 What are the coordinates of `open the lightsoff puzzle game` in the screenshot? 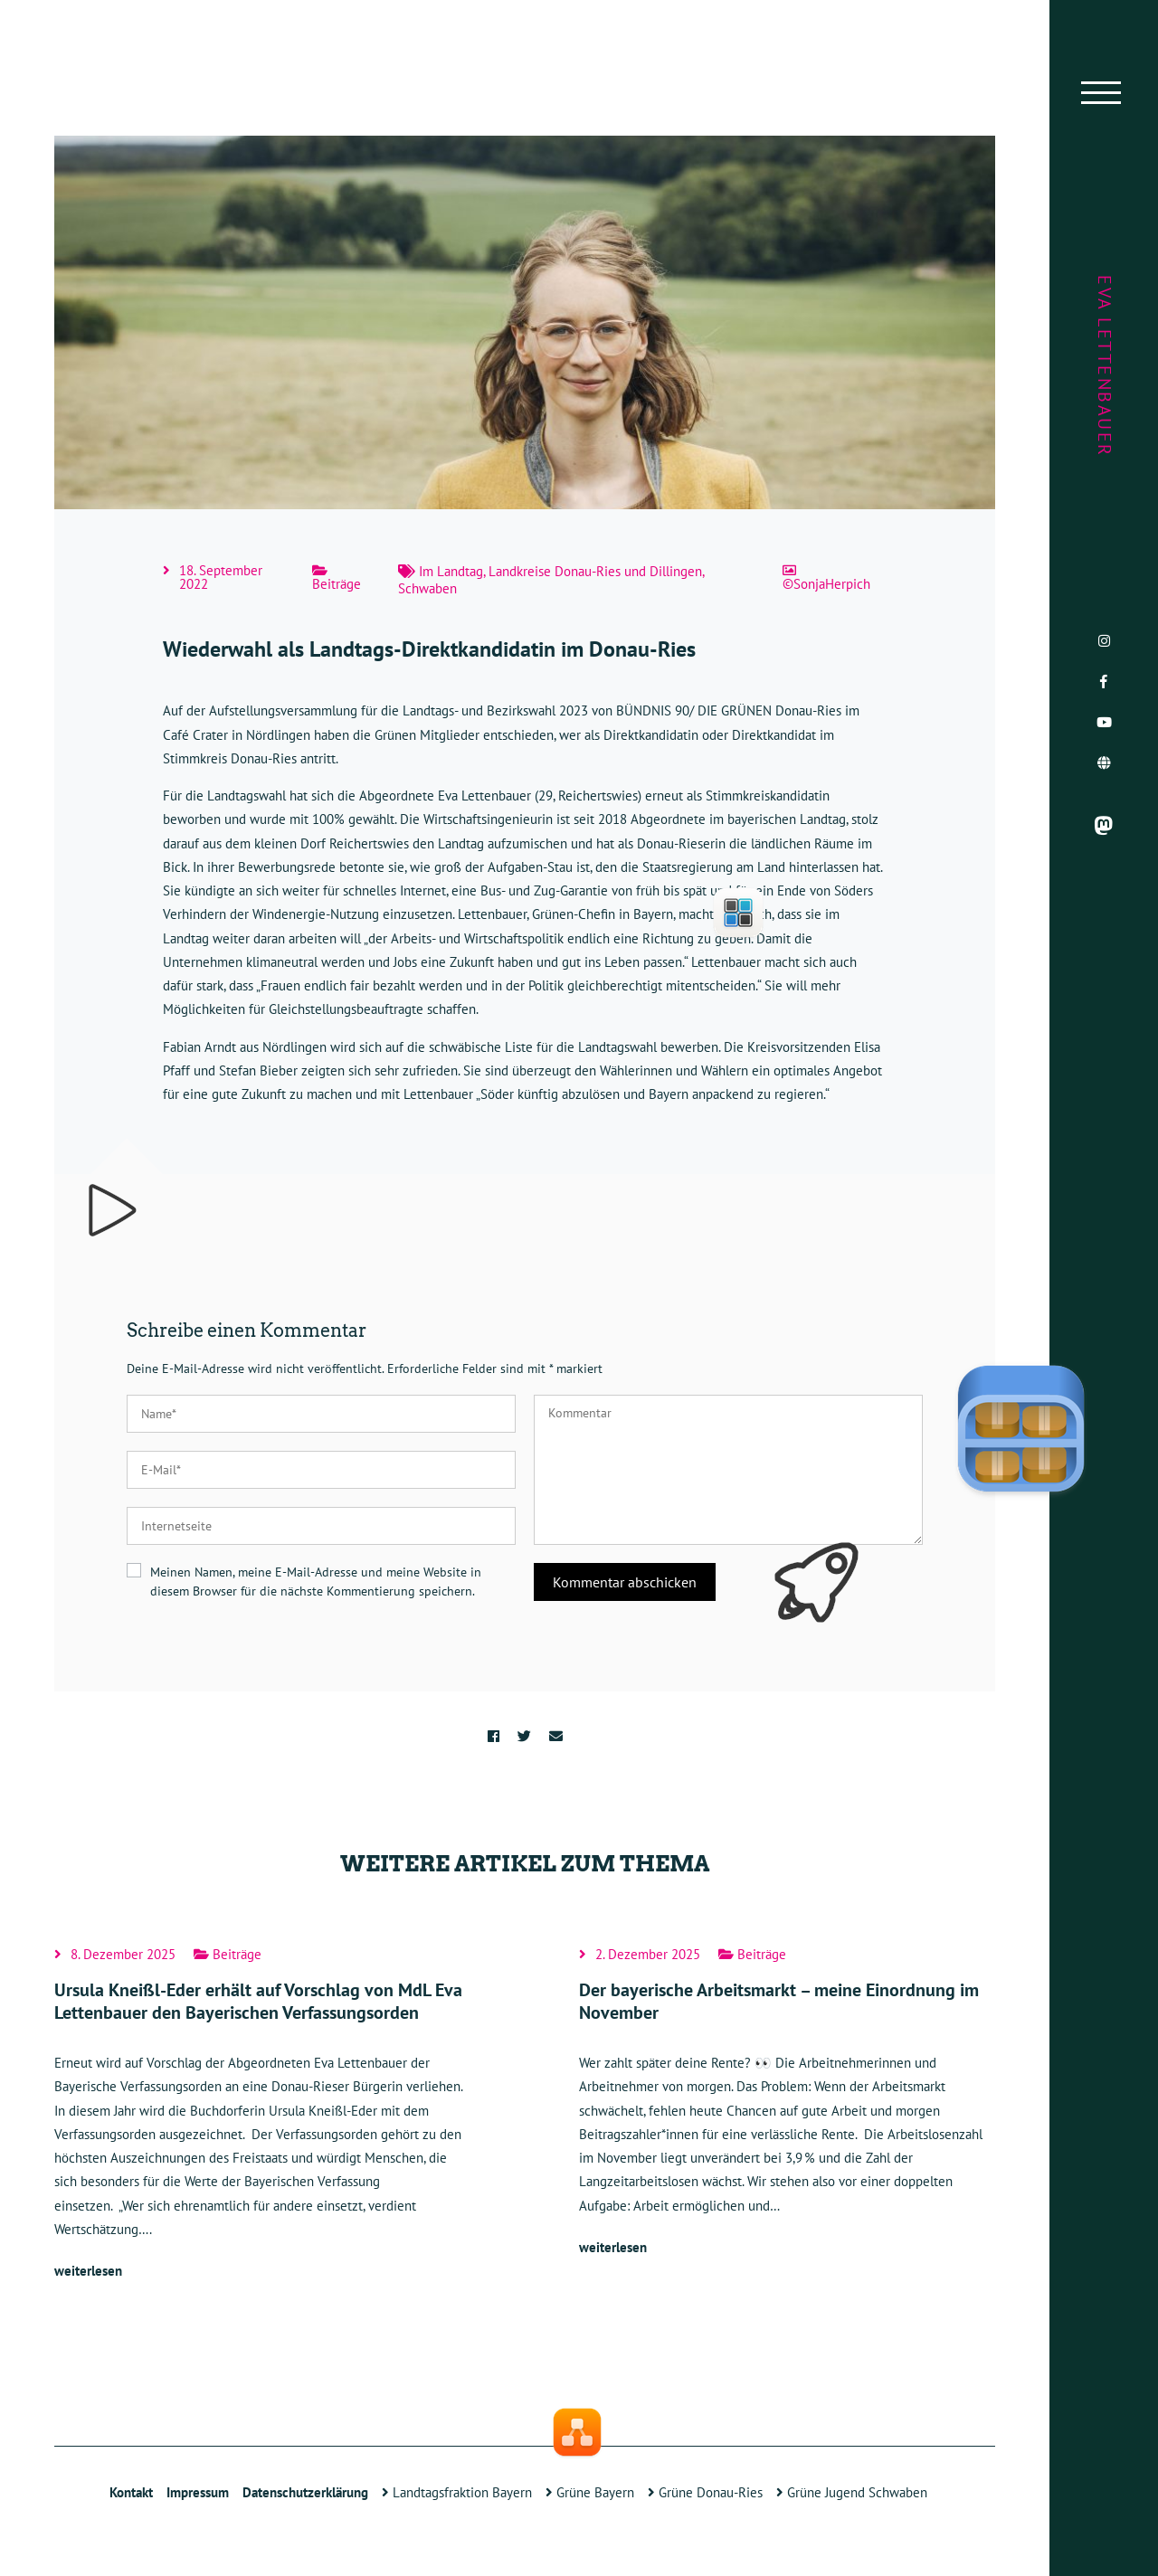 It's located at (738, 913).